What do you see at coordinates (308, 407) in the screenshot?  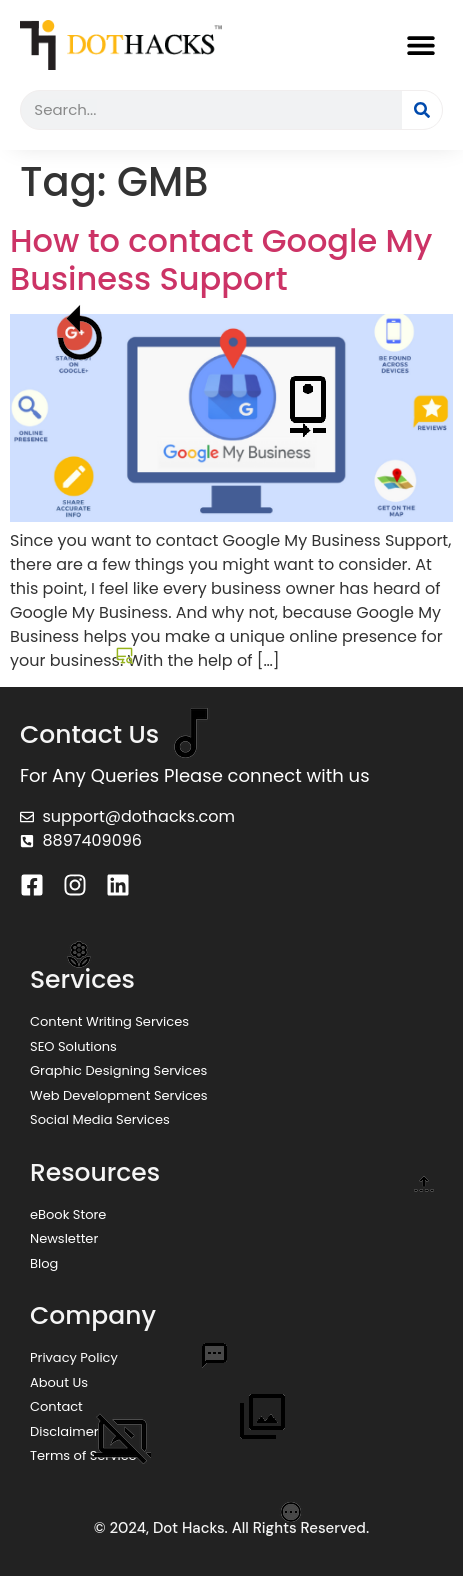 I see `switch to rear camera` at bounding box center [308, 407].